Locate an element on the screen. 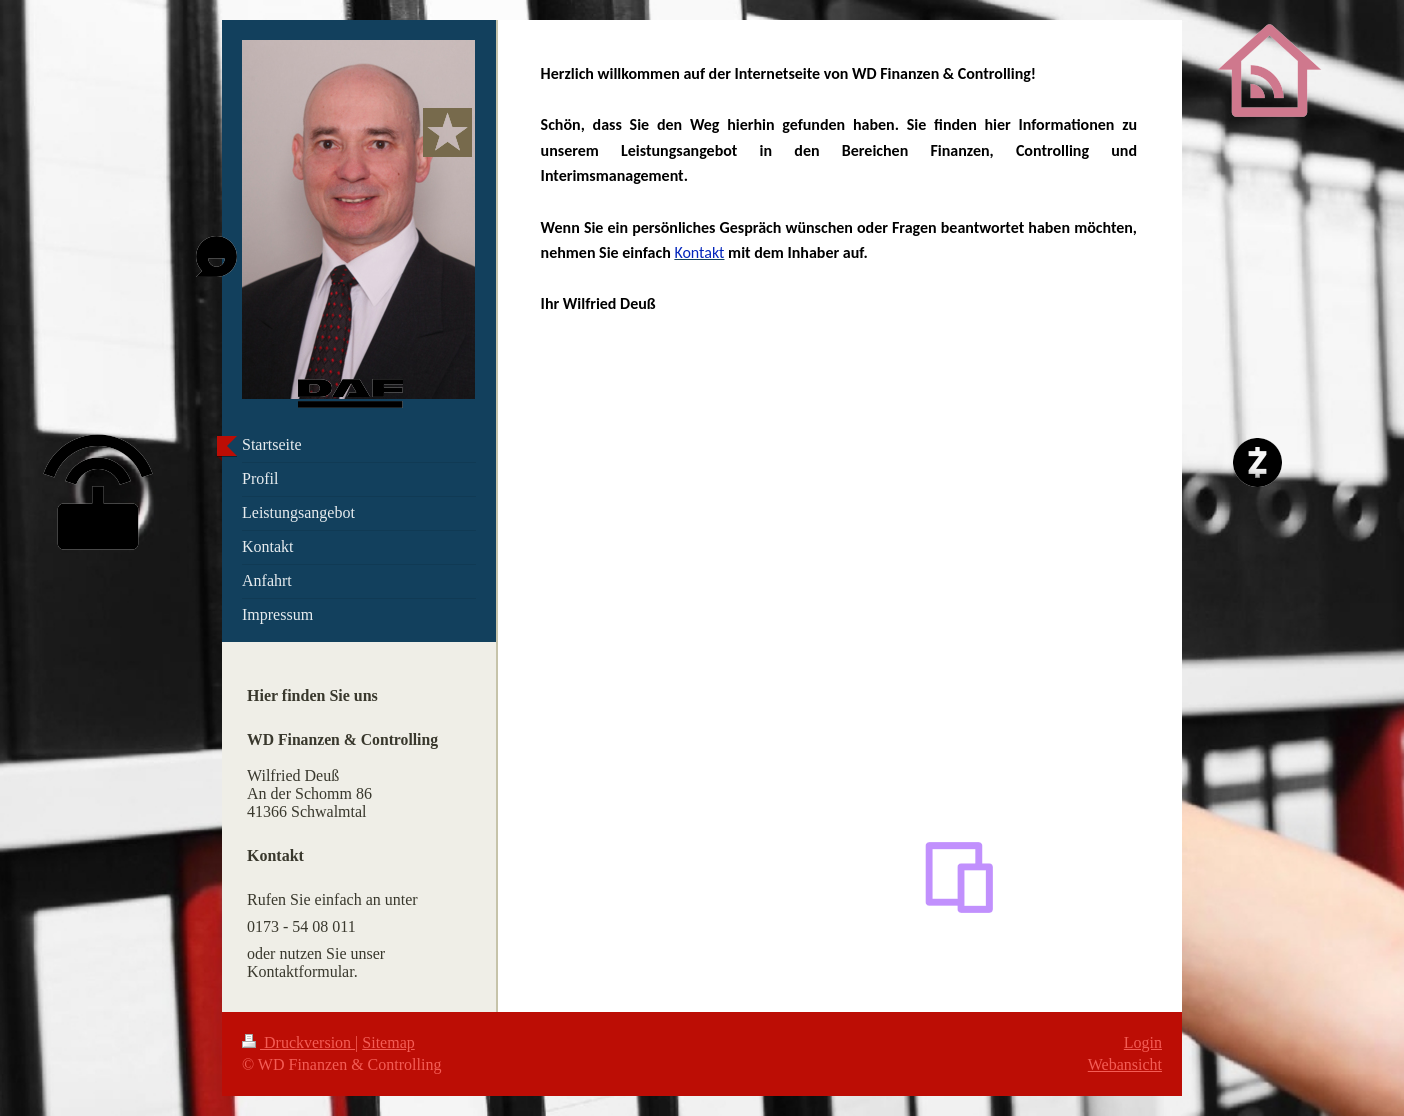 Image resolution: width=1404 pixels, height=1116 pixels. DAF Trucks company logo is located at coordinates (350, 393).